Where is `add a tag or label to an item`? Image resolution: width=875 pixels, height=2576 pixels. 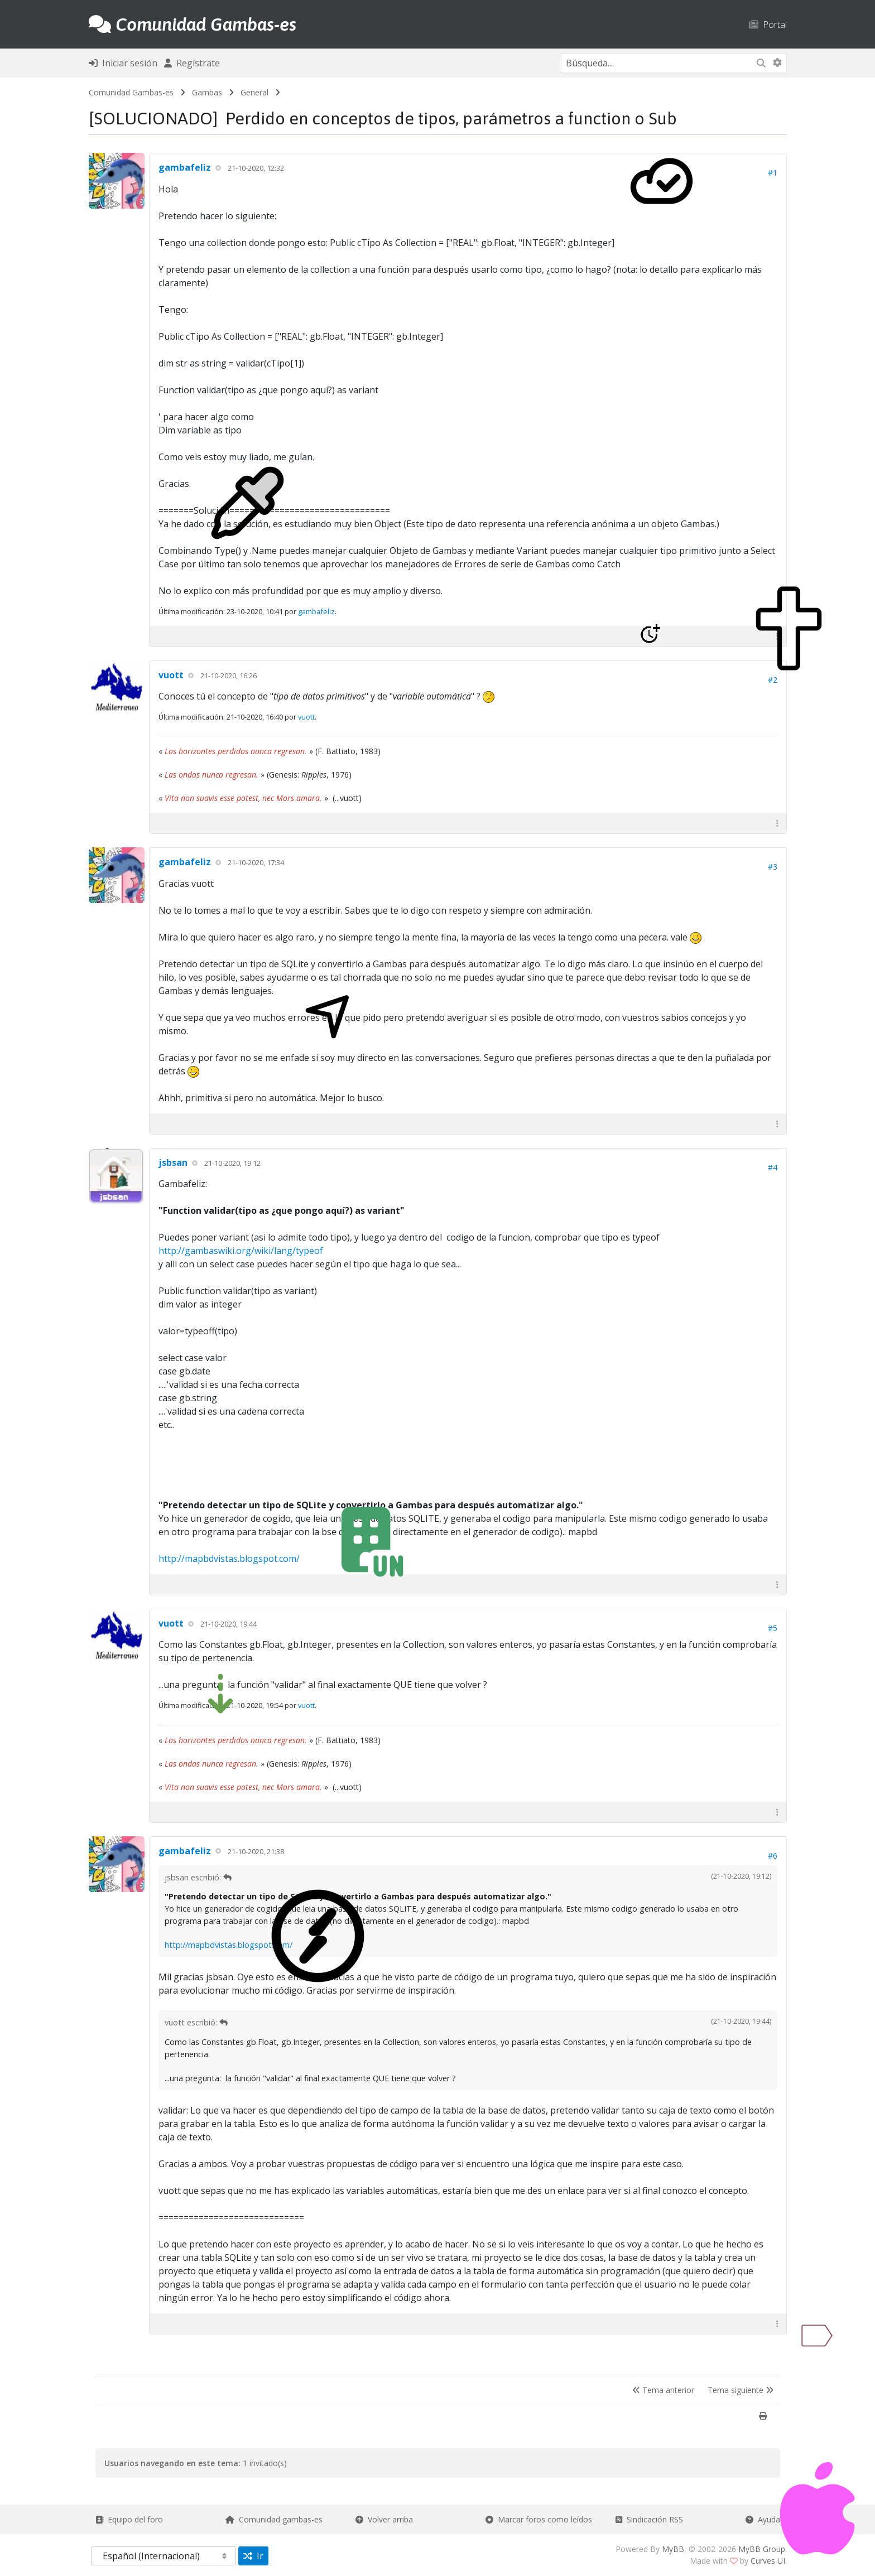
add a tag or label to an item is located at coordinates (816, 2336).